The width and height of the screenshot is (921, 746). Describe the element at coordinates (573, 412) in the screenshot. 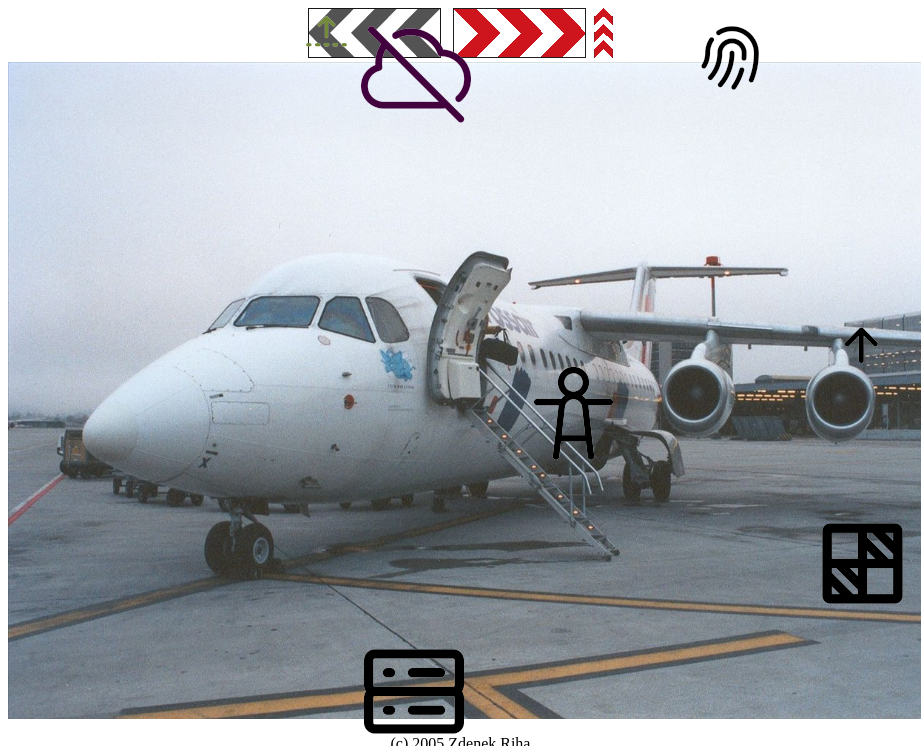

I see `access accessibility settings` at that location.